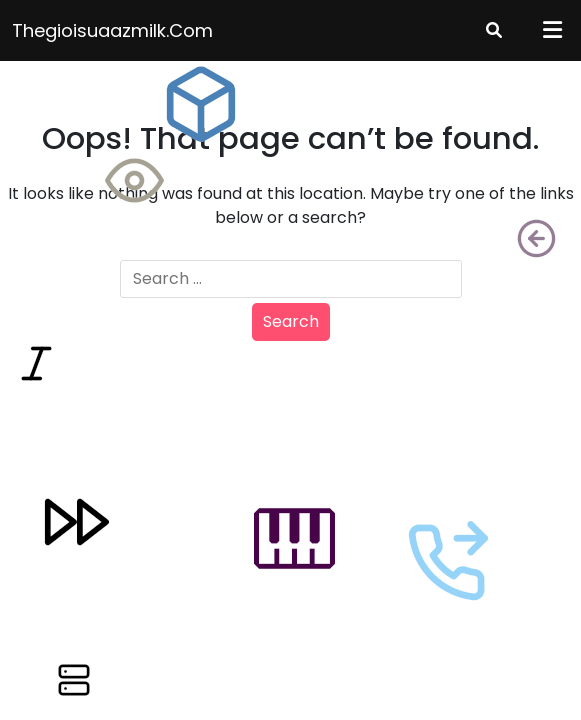 Image resolution: width=581 pixels, height=720 pixels. Describe the element at coordinates (294, 538) in the screenshot. I see `open piano or keyboard instrument tool` at that location.